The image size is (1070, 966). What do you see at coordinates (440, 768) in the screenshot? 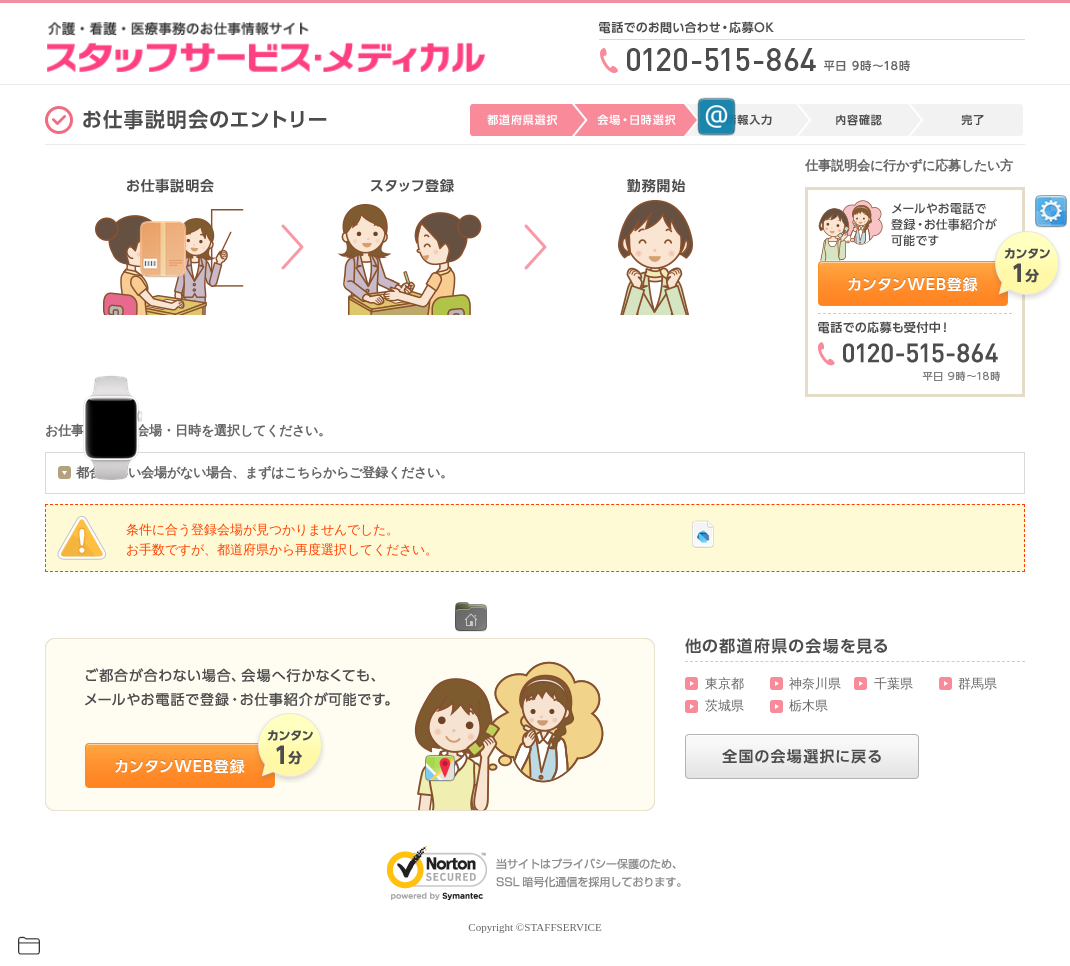
I see `open gnome maps application` at bounding box center [440, 768].